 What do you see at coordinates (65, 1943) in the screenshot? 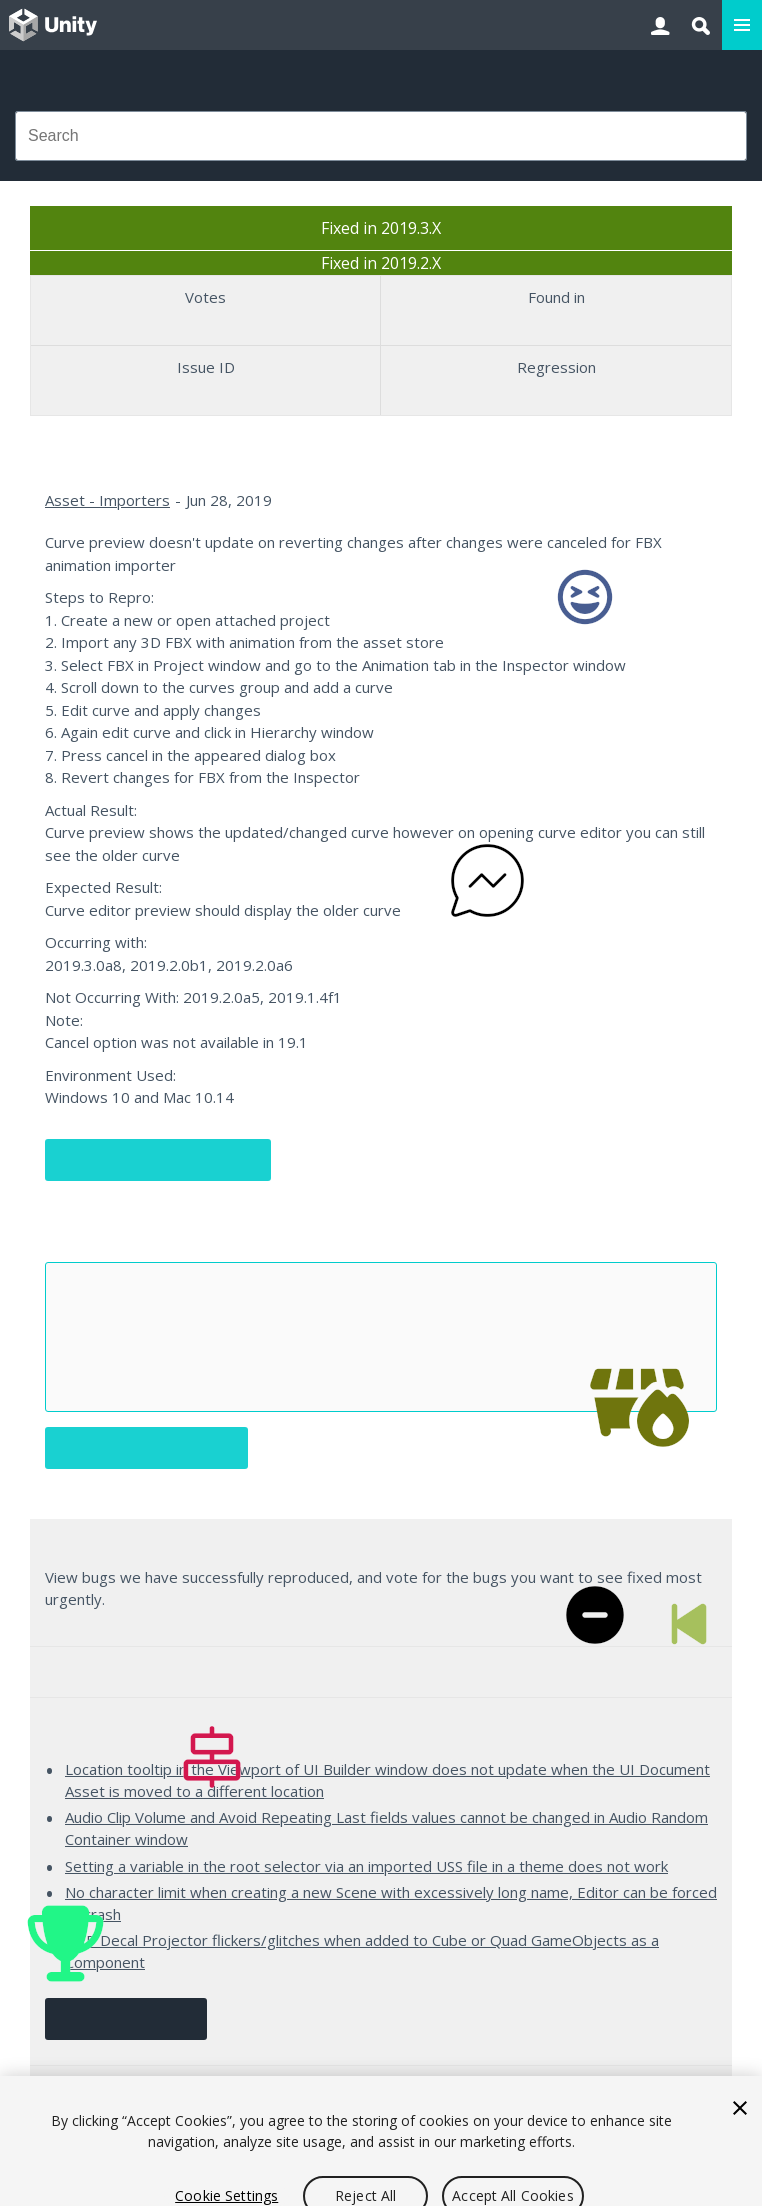
I see `view achievements or awards` at bounding box center [65, 1943].